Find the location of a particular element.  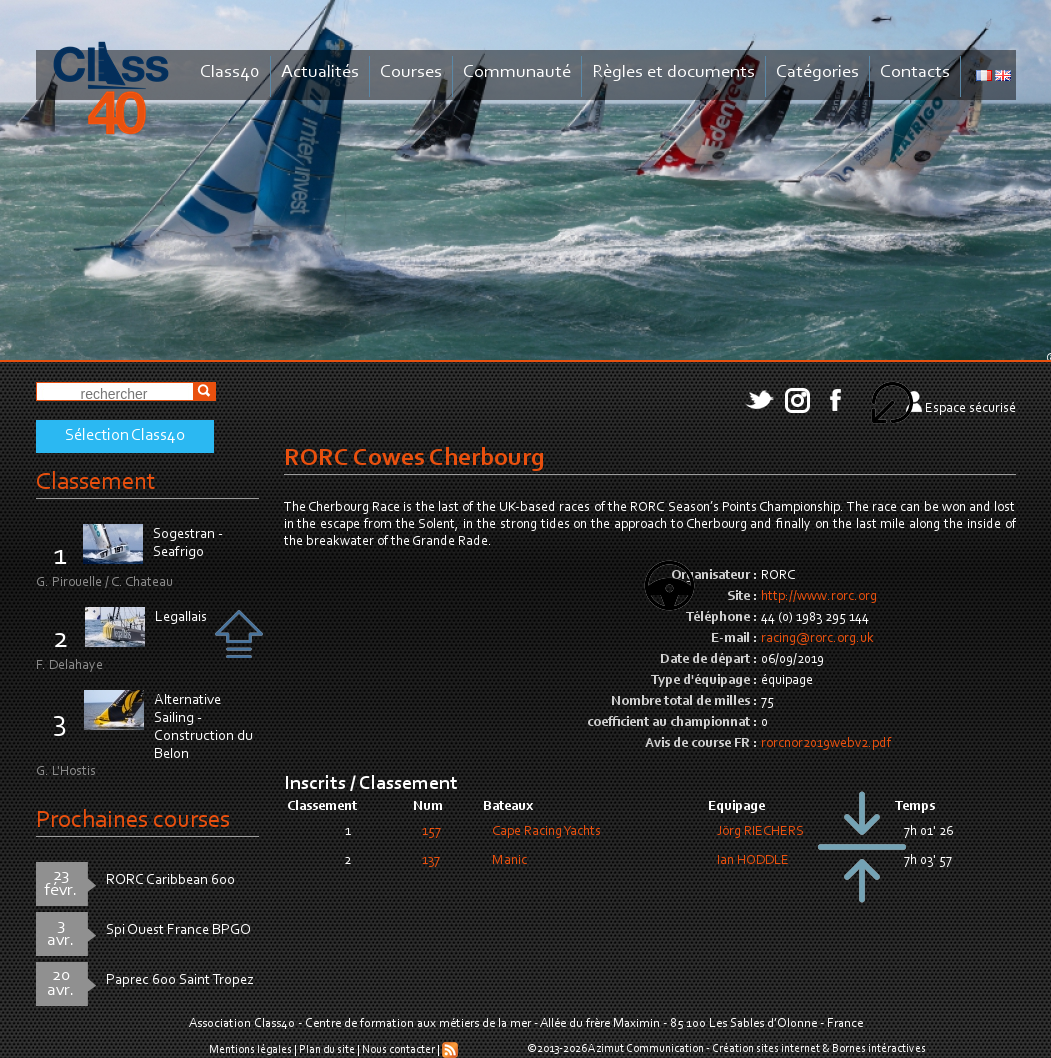

export or download content to the bottom-left is located at coordinates (892, 402).